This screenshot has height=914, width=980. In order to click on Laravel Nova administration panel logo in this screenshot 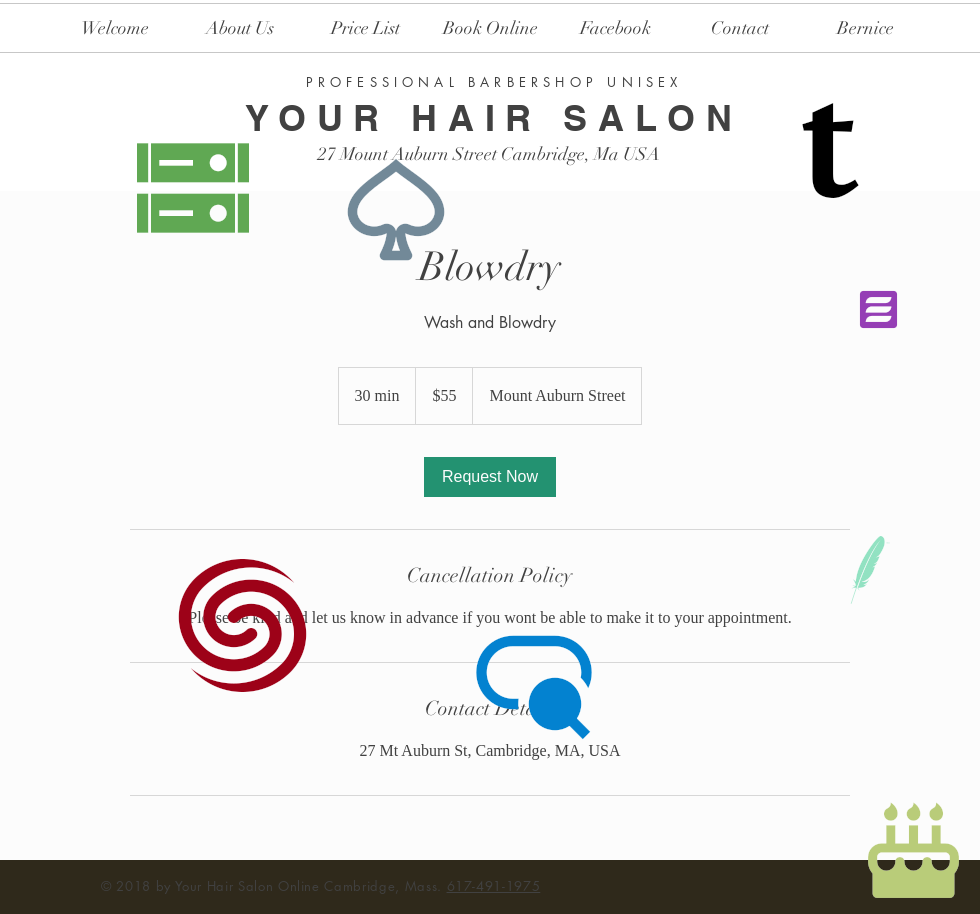, I will do `click(242, 625)`.